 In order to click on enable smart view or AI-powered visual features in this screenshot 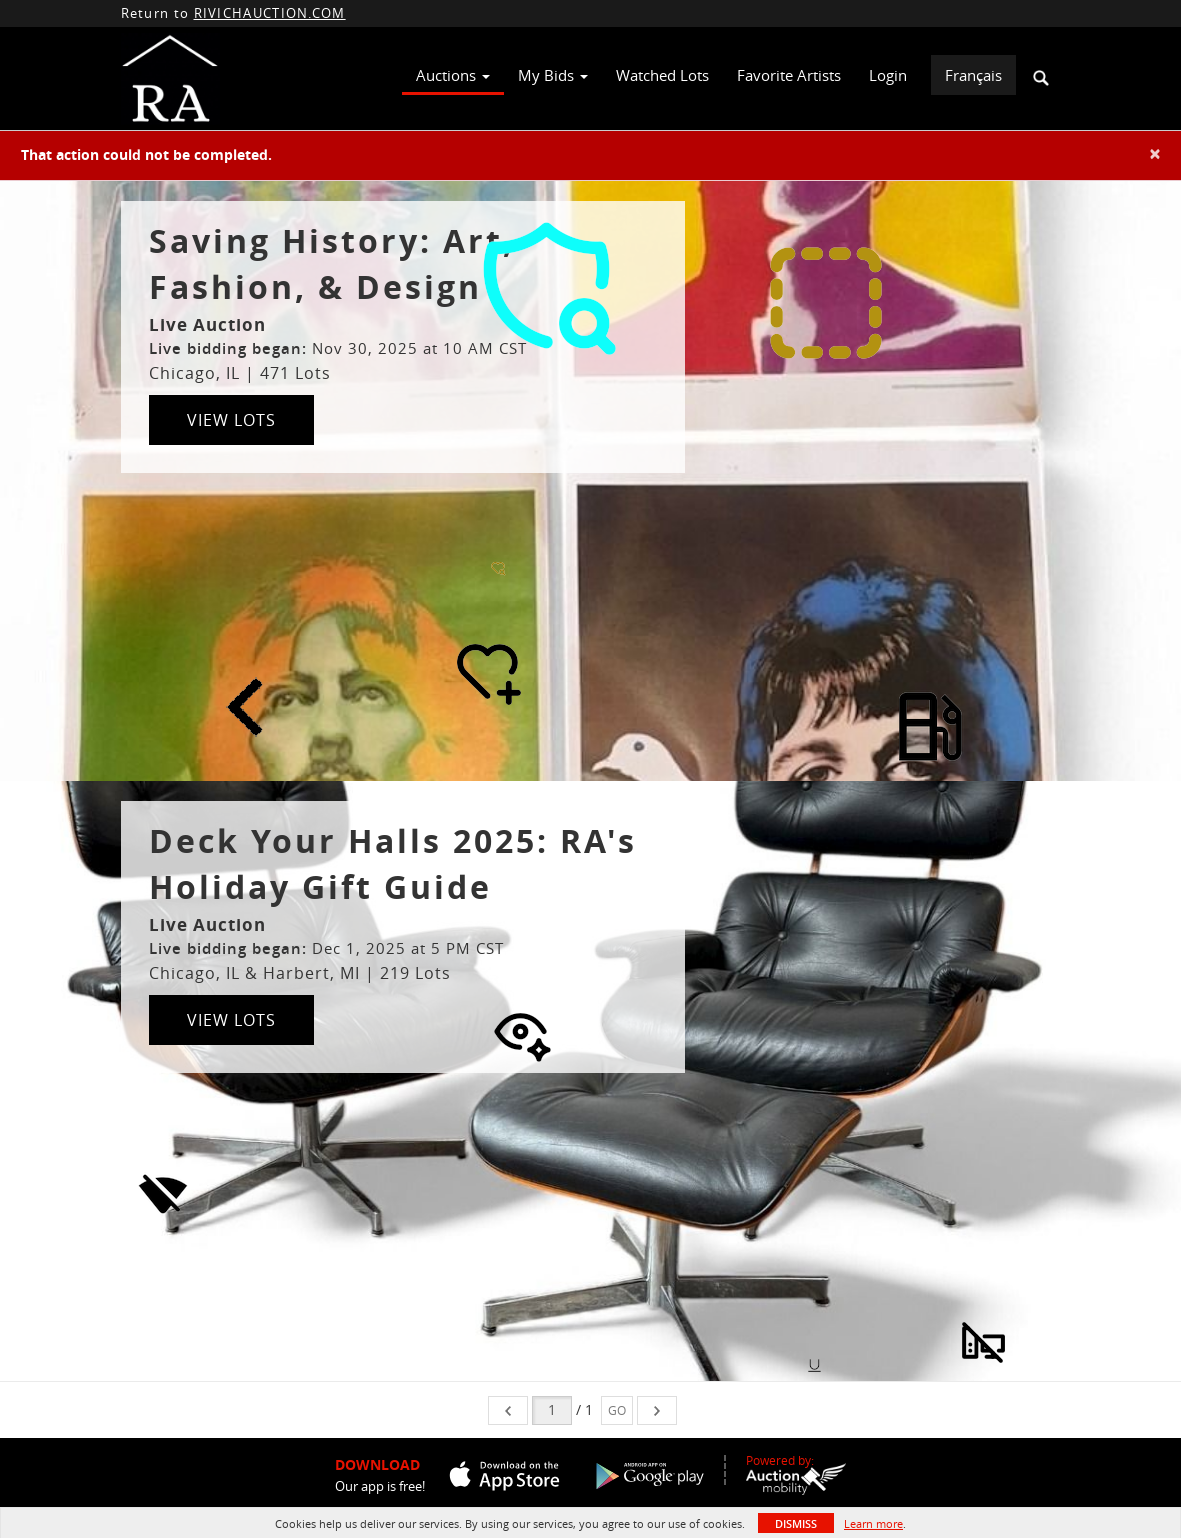, I will do `click(520, 1031)`.